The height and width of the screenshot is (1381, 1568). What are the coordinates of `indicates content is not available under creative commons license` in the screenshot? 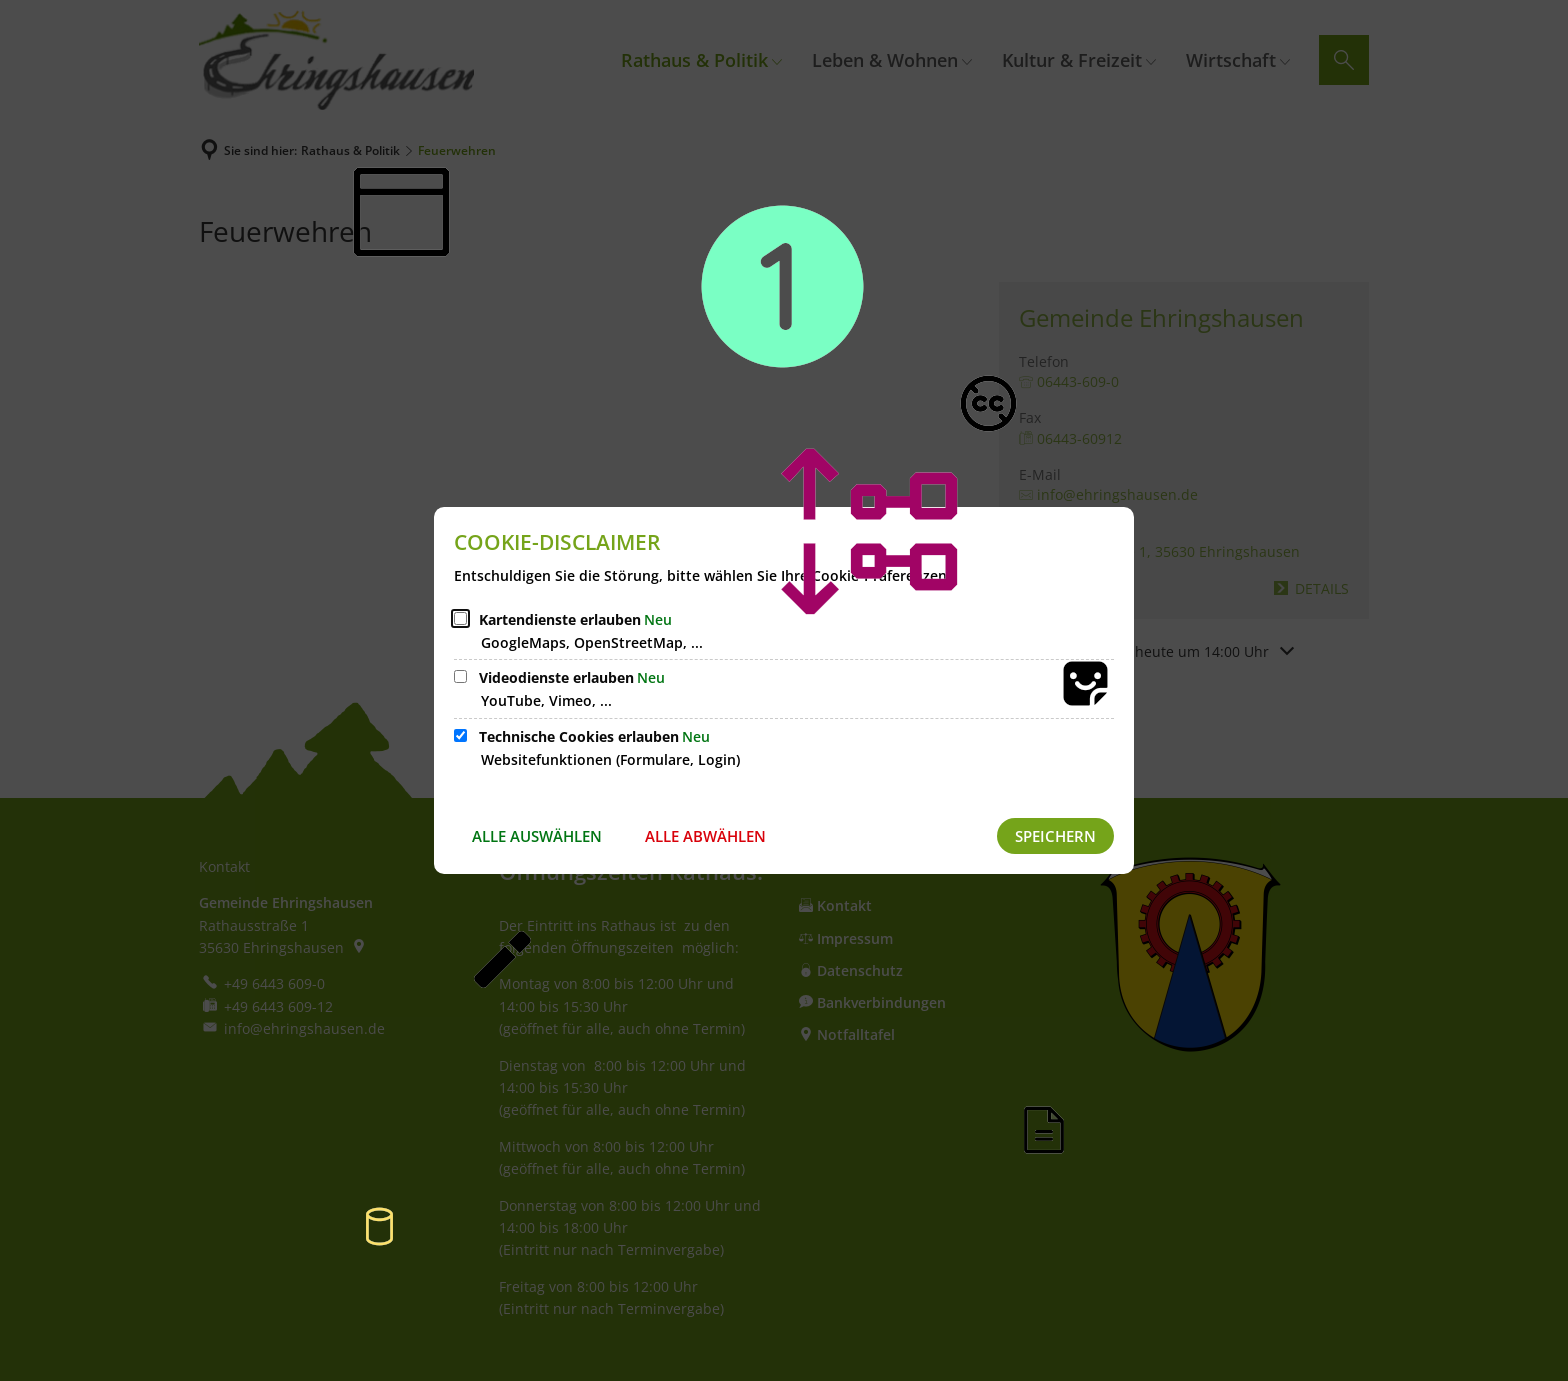 It's located at (988, 403).